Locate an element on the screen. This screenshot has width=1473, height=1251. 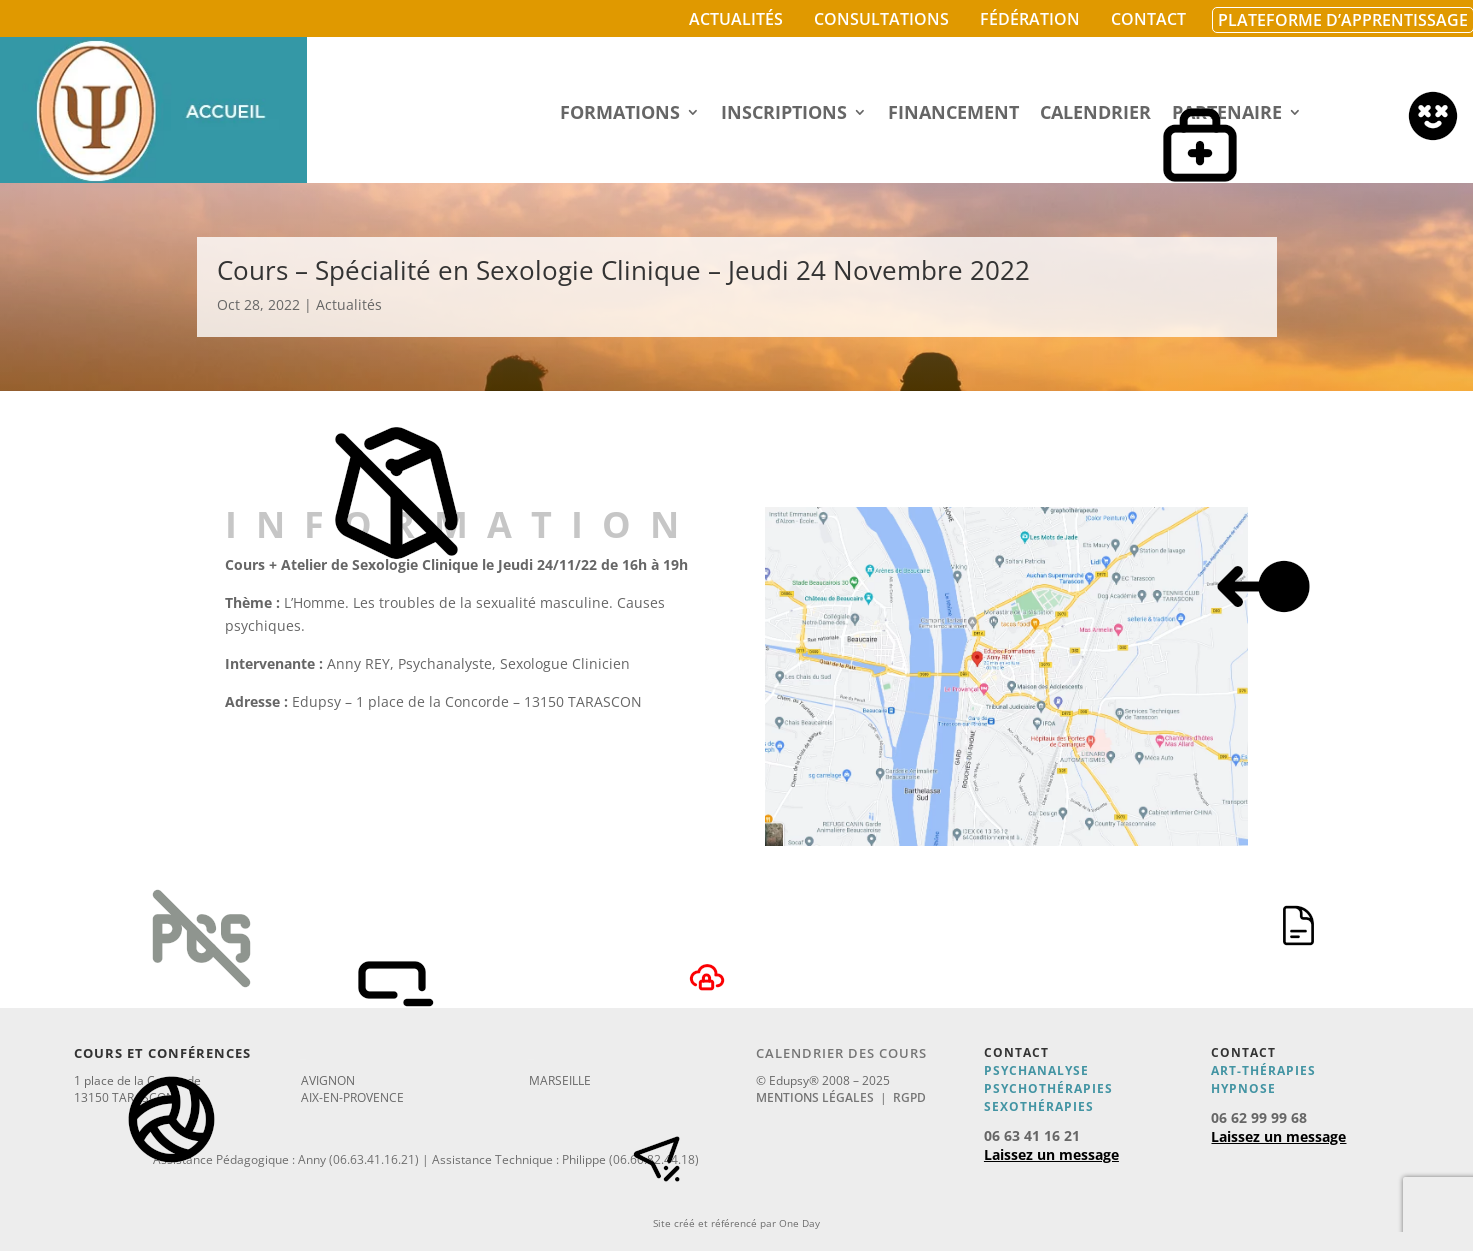
access volleyball or beach sports content is located at coordinates (171, 1119).